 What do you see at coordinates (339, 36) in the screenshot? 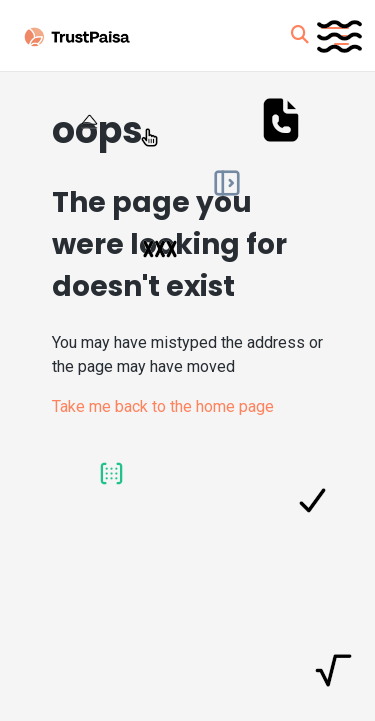
I see `indicates water or aquatic features` at bounding box center [339, 36].